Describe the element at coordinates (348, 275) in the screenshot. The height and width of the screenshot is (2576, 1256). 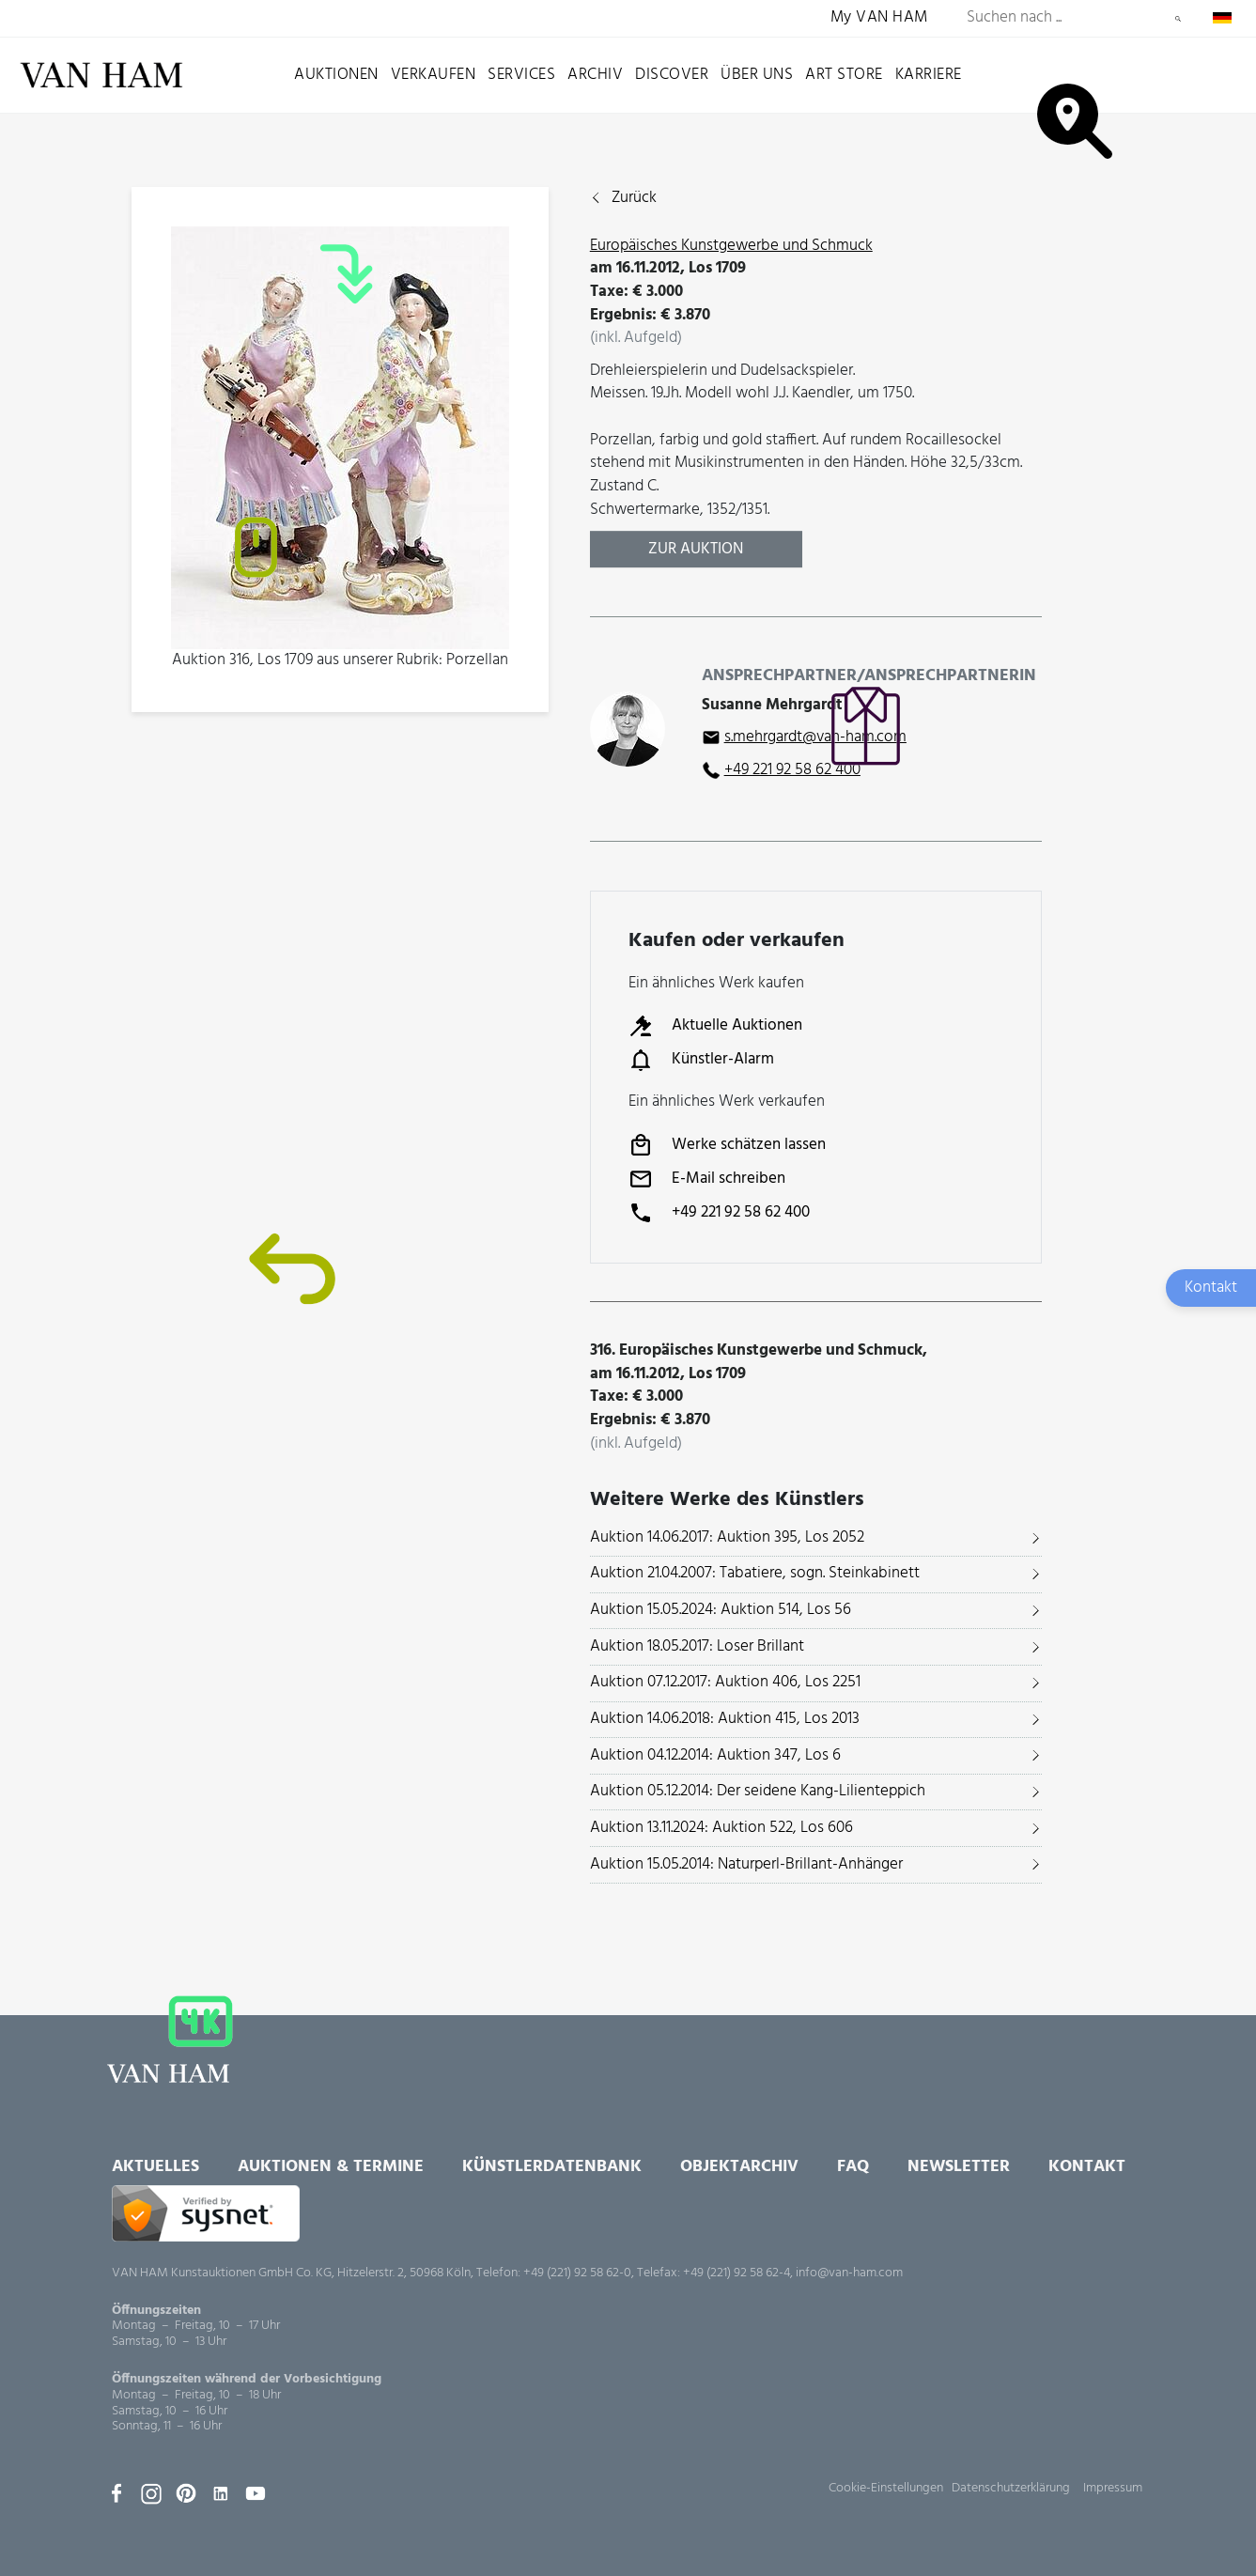
I see `navigate to nested or sub-level content` at that location.